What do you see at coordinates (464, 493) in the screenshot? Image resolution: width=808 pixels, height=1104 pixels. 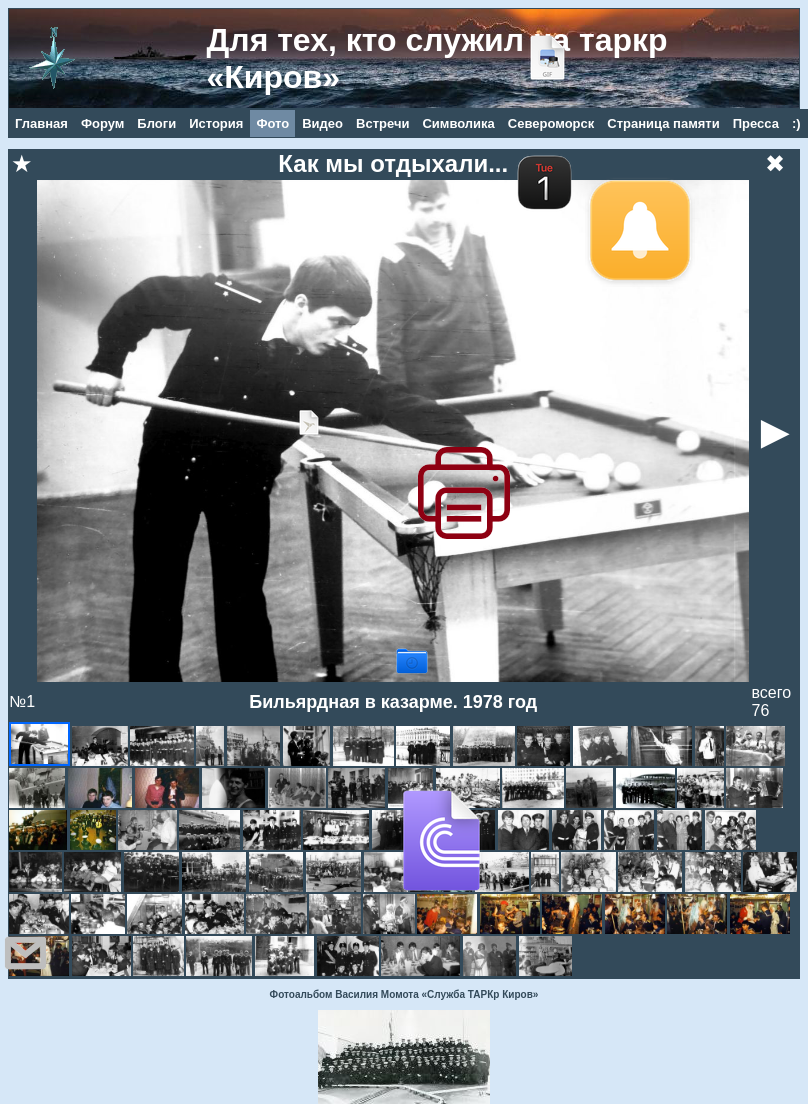 I see `print the current document` at bounding box center [464, 493].